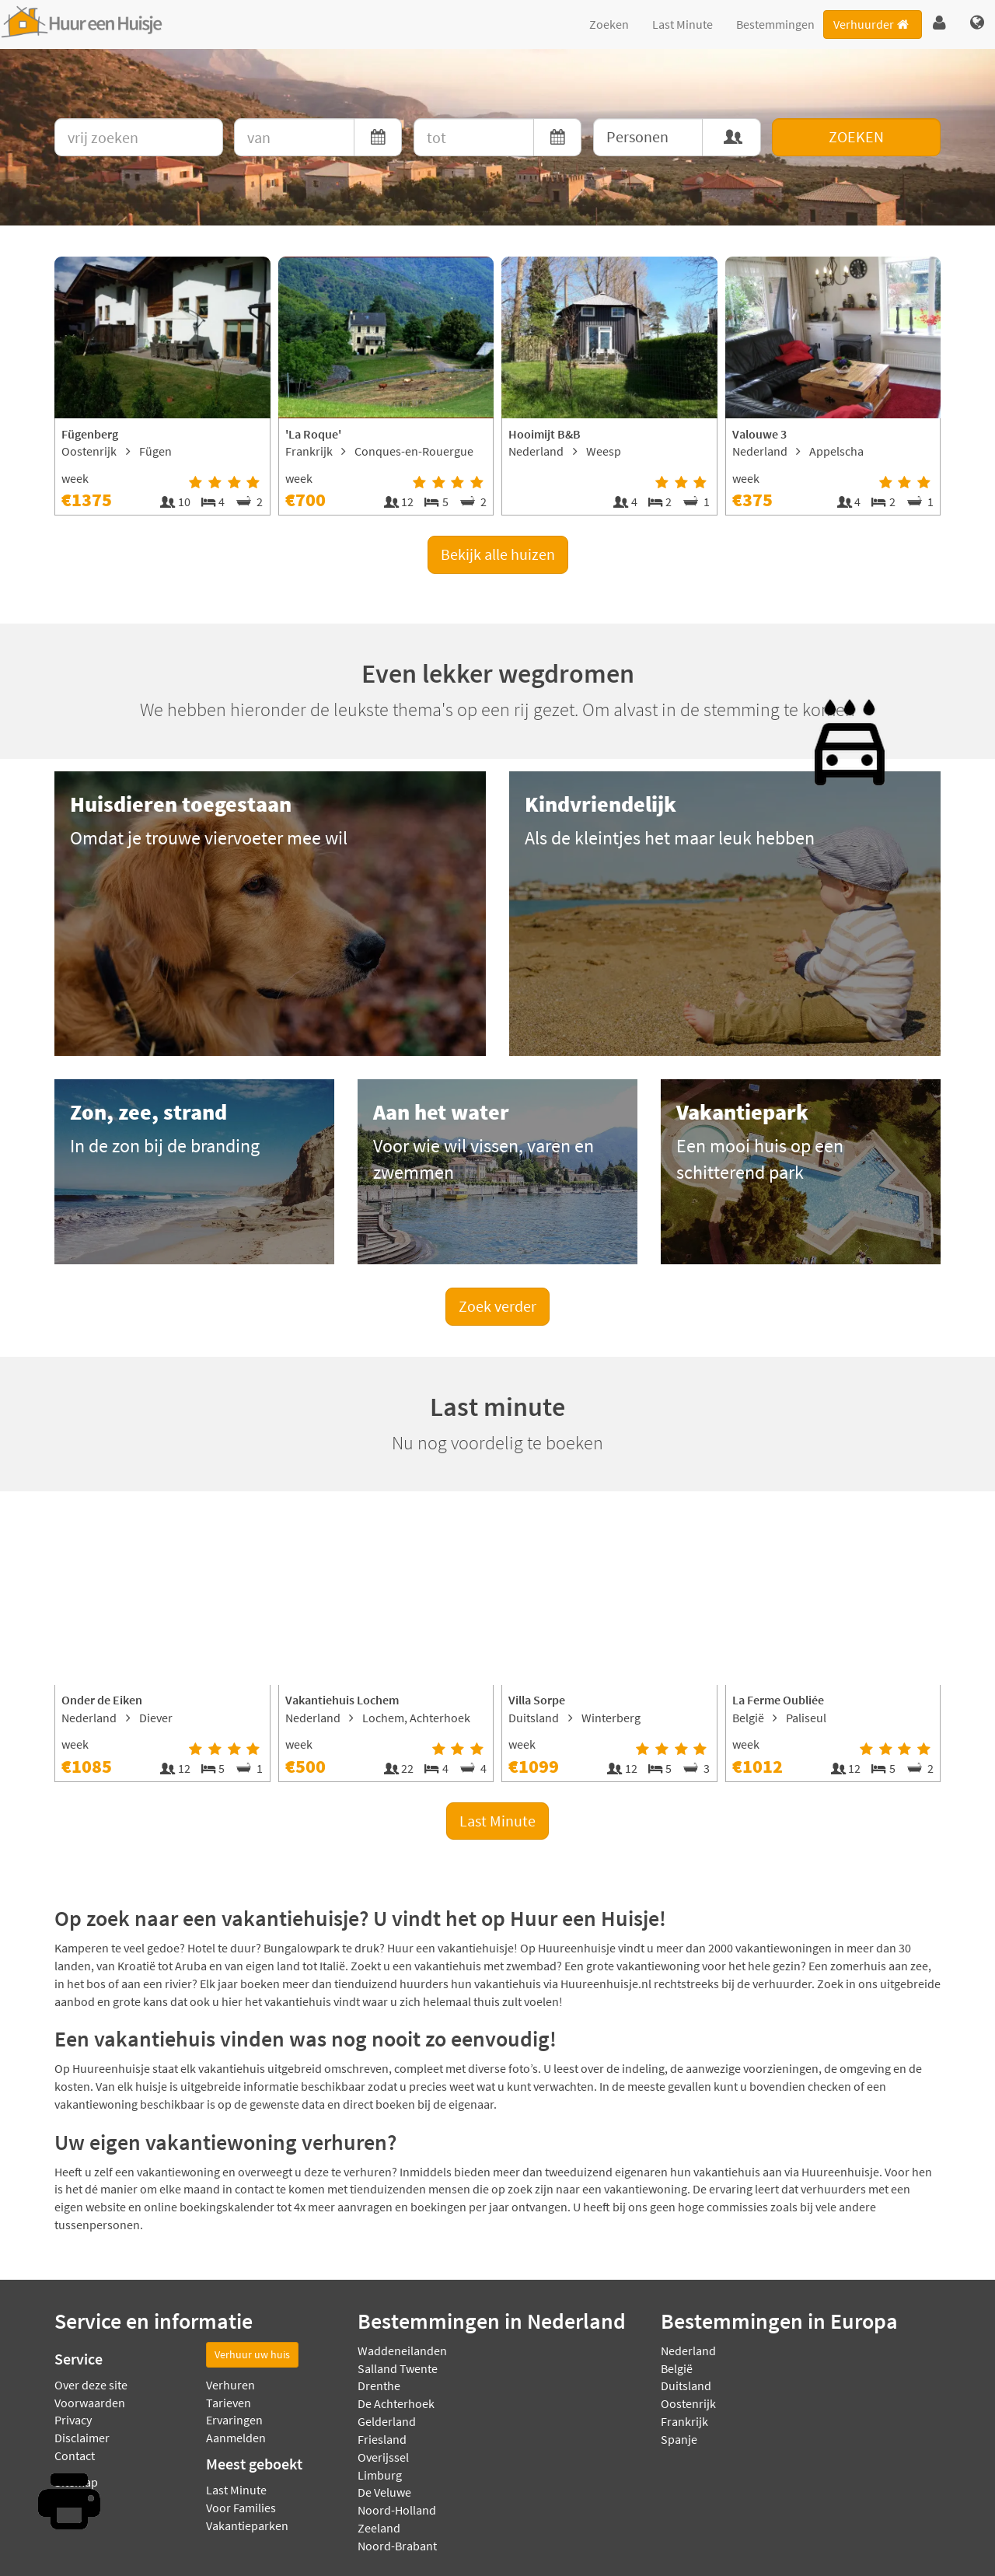  What do you see at coordinates (850, 743) in the screenshot?
I see `find nearby car wash locations` at bounding box center [850, 743].